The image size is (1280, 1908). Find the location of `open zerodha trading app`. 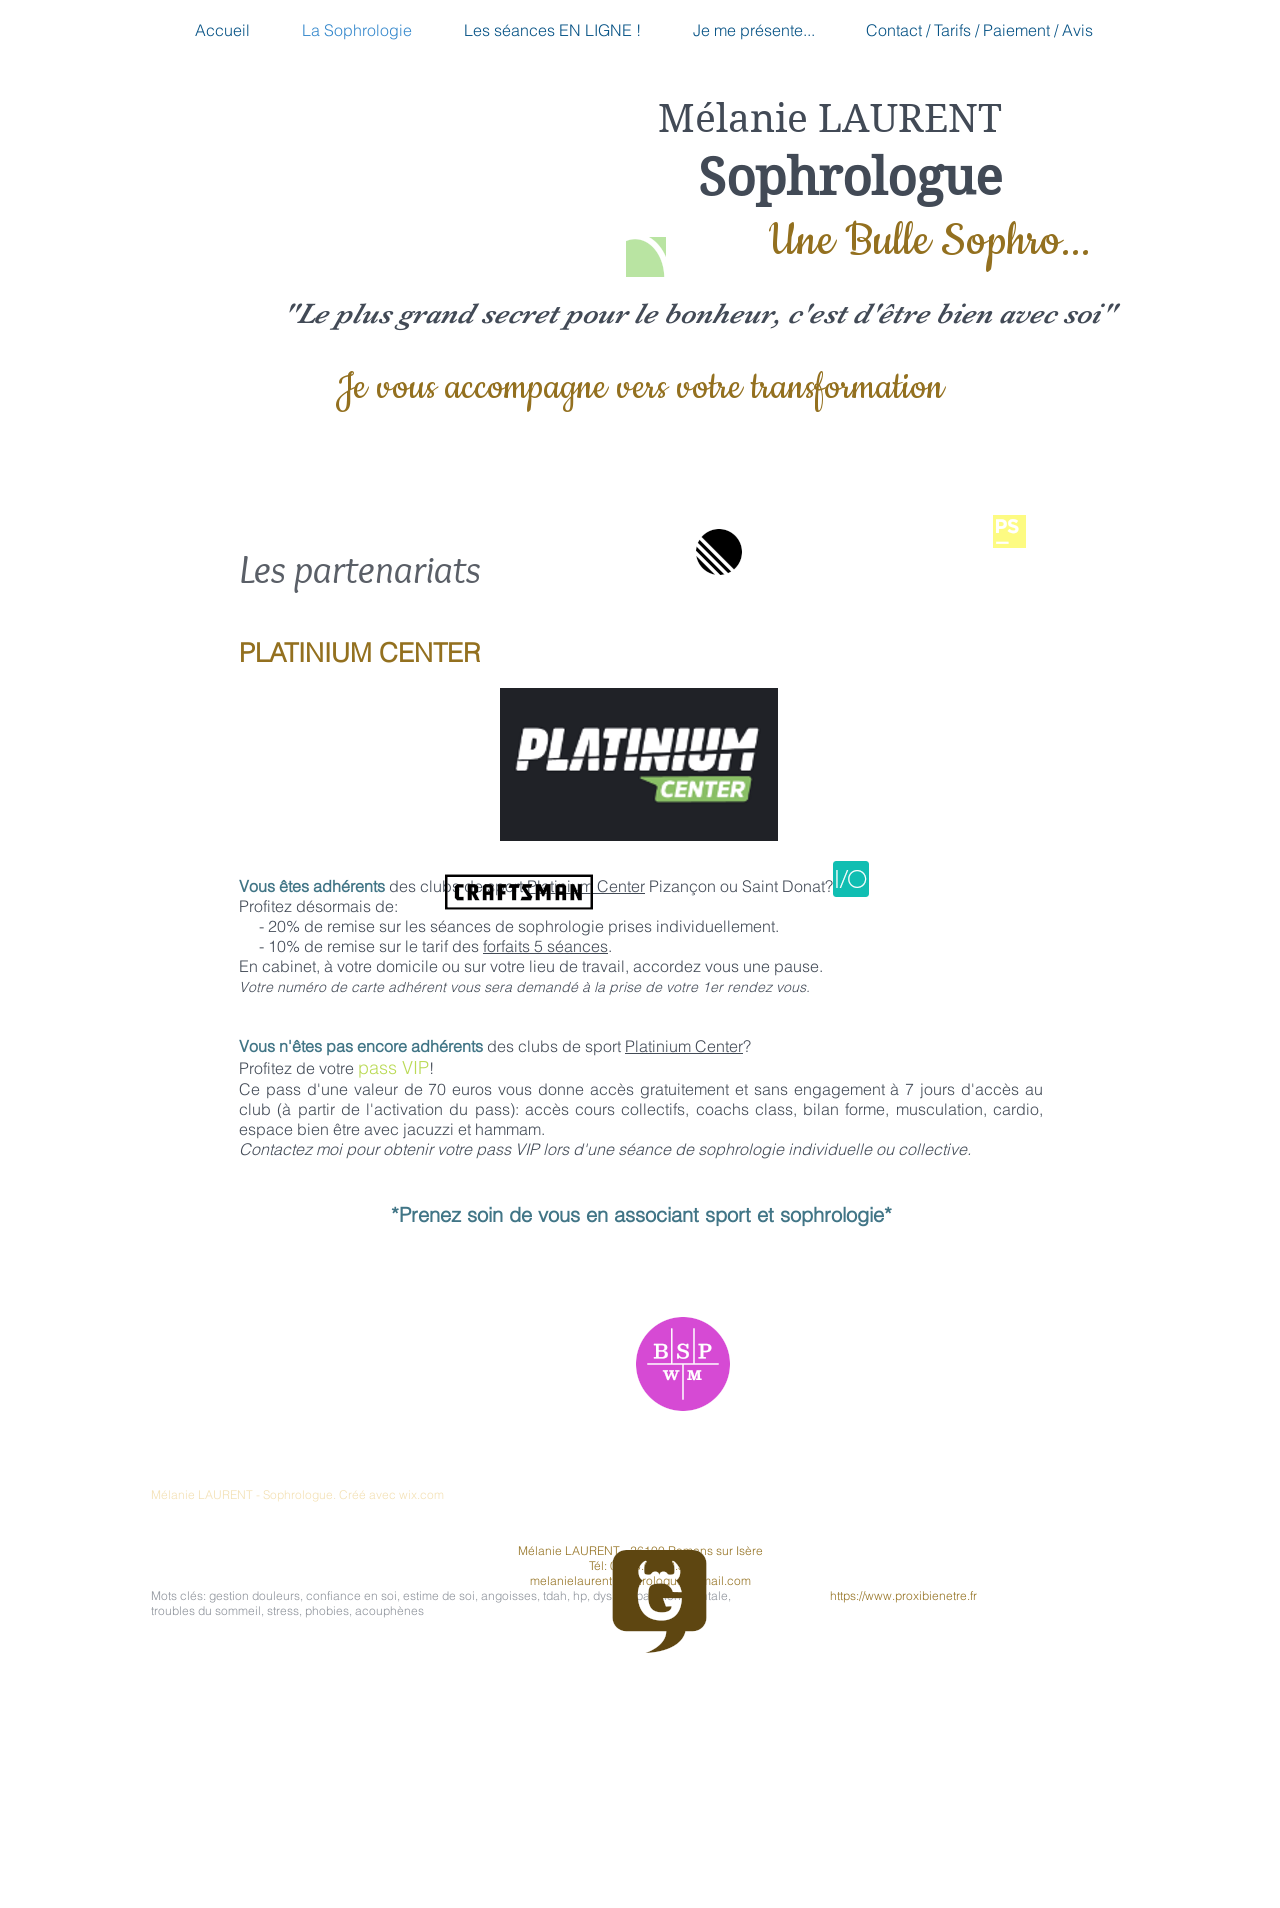

open zerodha trading app is located at coordinates (646, 257).